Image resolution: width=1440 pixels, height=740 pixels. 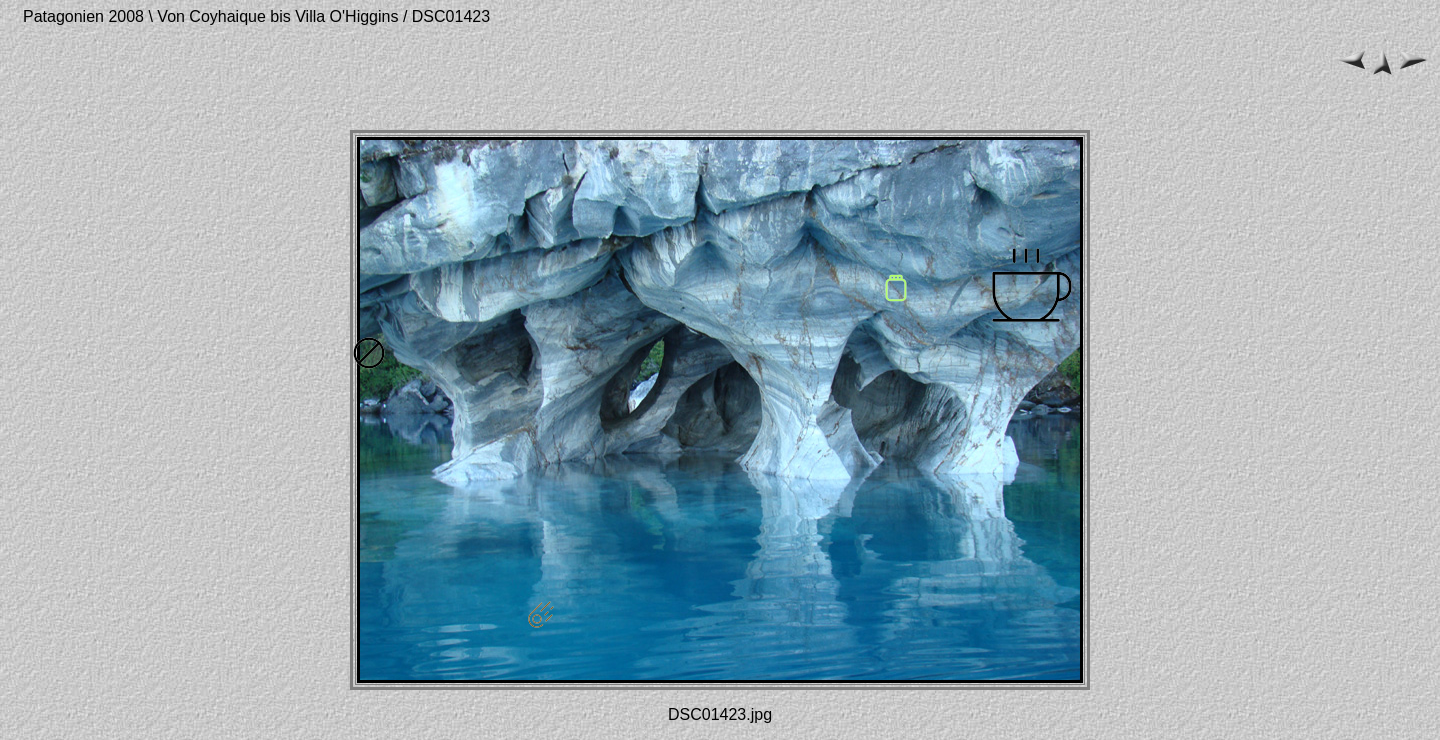 What do you see at coordinates (1029, 288) in the screenshot?
I see `find nearby coffee shops or cafes` at bounding box center [1029, 288].